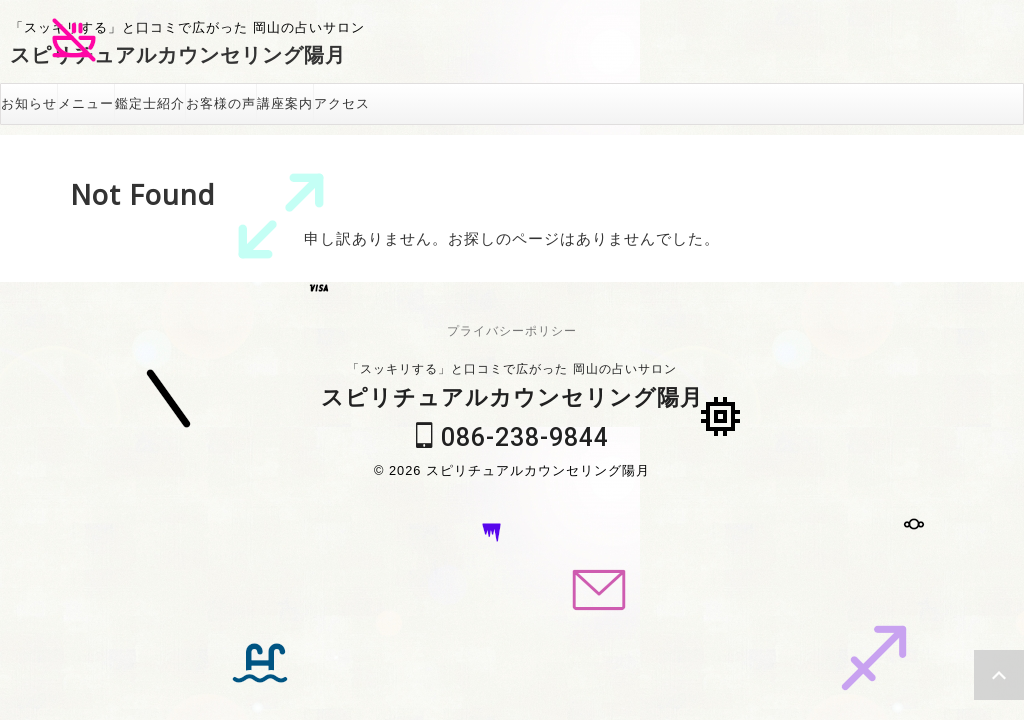 The height and width of the screenshot is (720, 1024). What do you see at coordinates (874, 658) in the screenshot?
I see `sagittarius zodiac sign indicator` at bounding box center [874, 658].